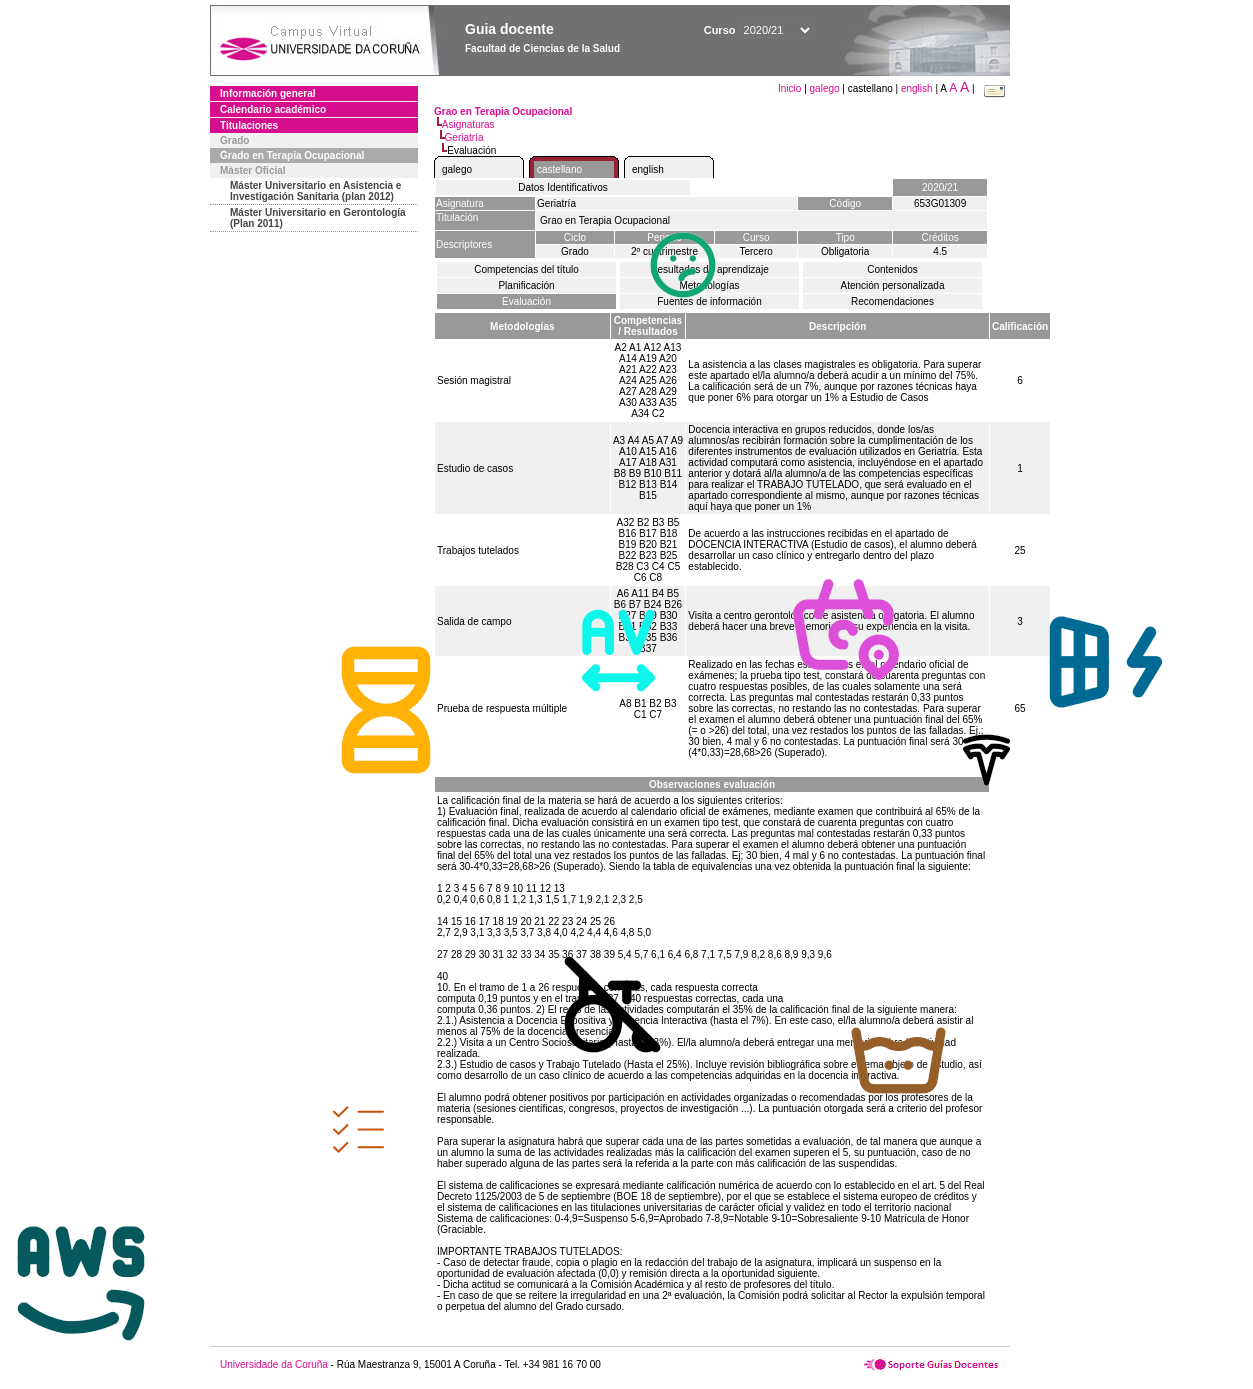  Describe the element at coordinates (898, 1060) in the screenshot. I see `wash at low temperature setting` at that location.